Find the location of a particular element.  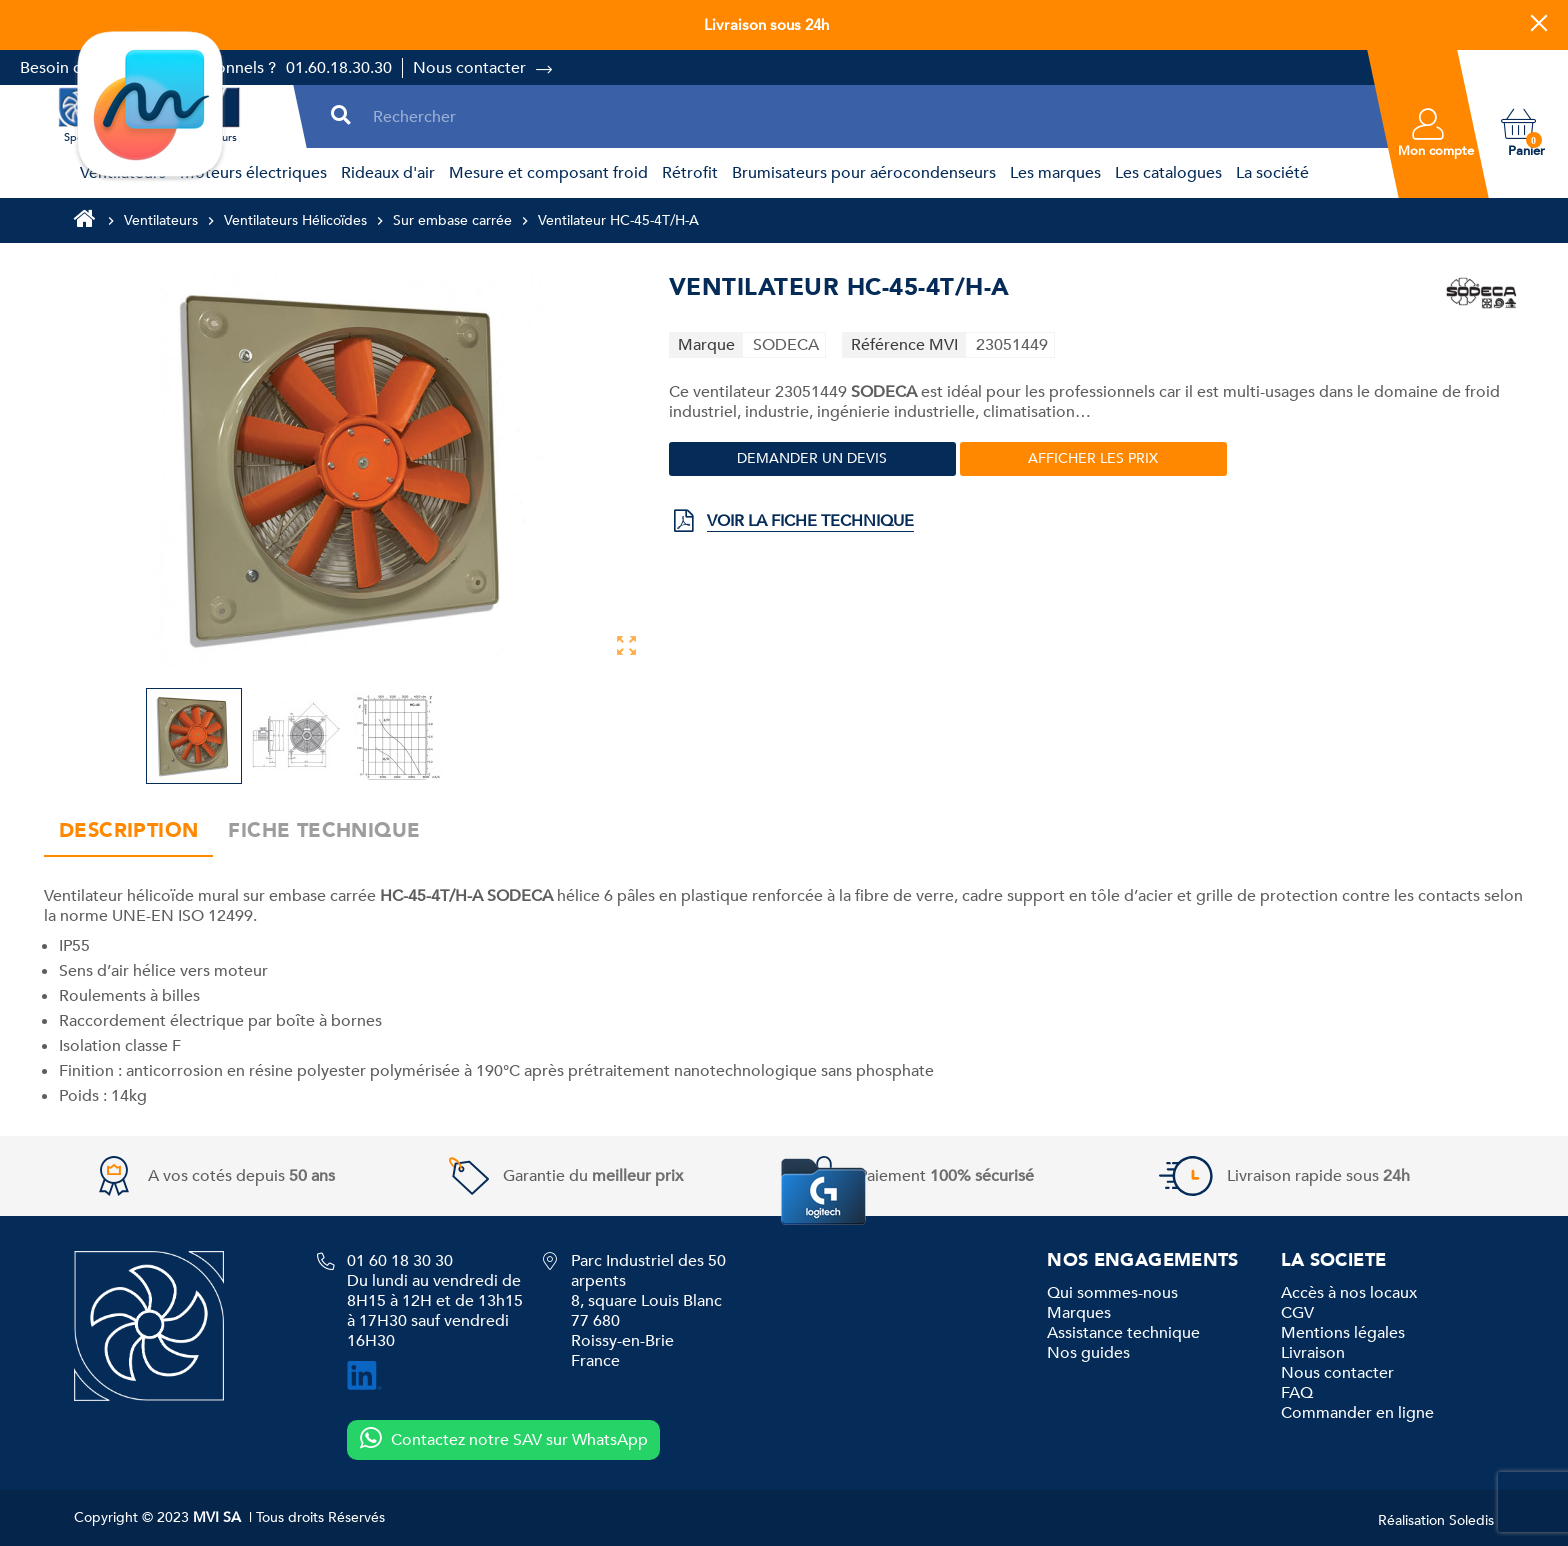

open logitech software or driver files is located at coordinates (823, 1194).